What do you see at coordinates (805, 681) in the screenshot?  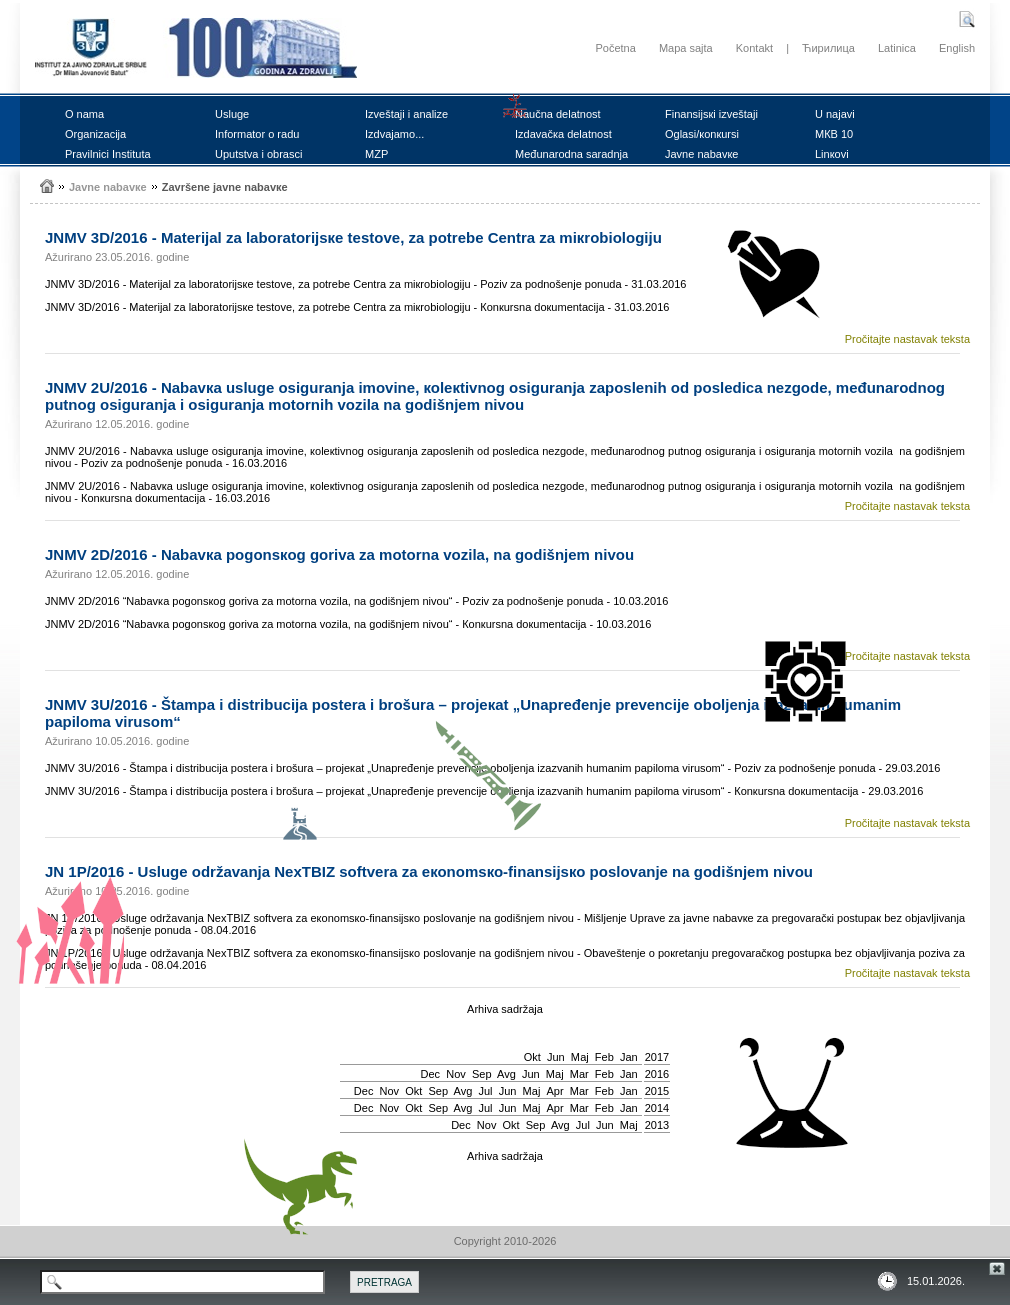 I see `companion cube item or collectible from Portal` at bounding box center [805, 681].